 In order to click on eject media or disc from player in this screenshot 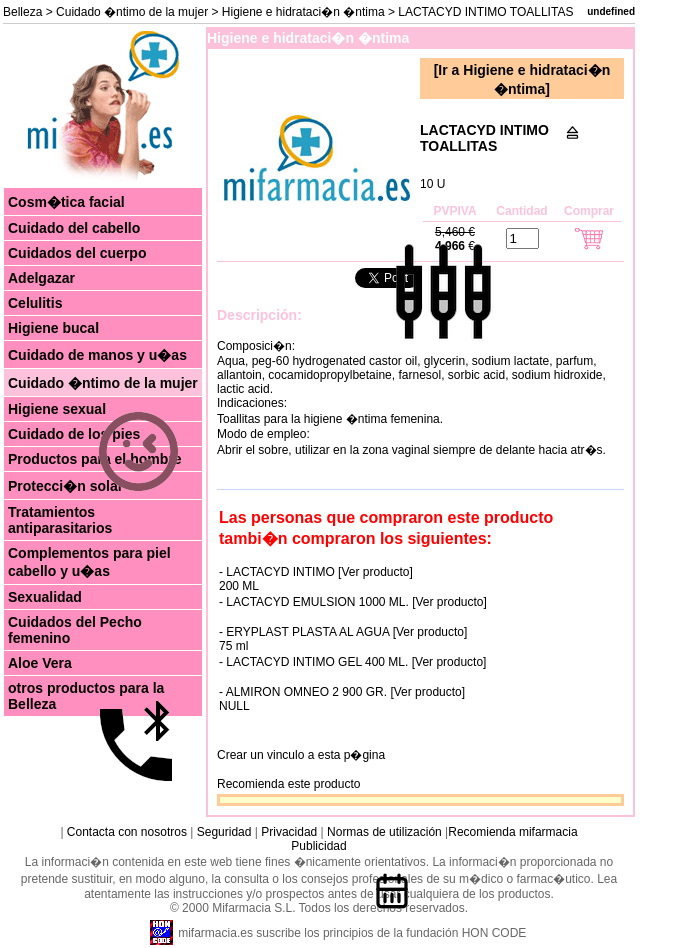, I will do `click(572, 132)`.